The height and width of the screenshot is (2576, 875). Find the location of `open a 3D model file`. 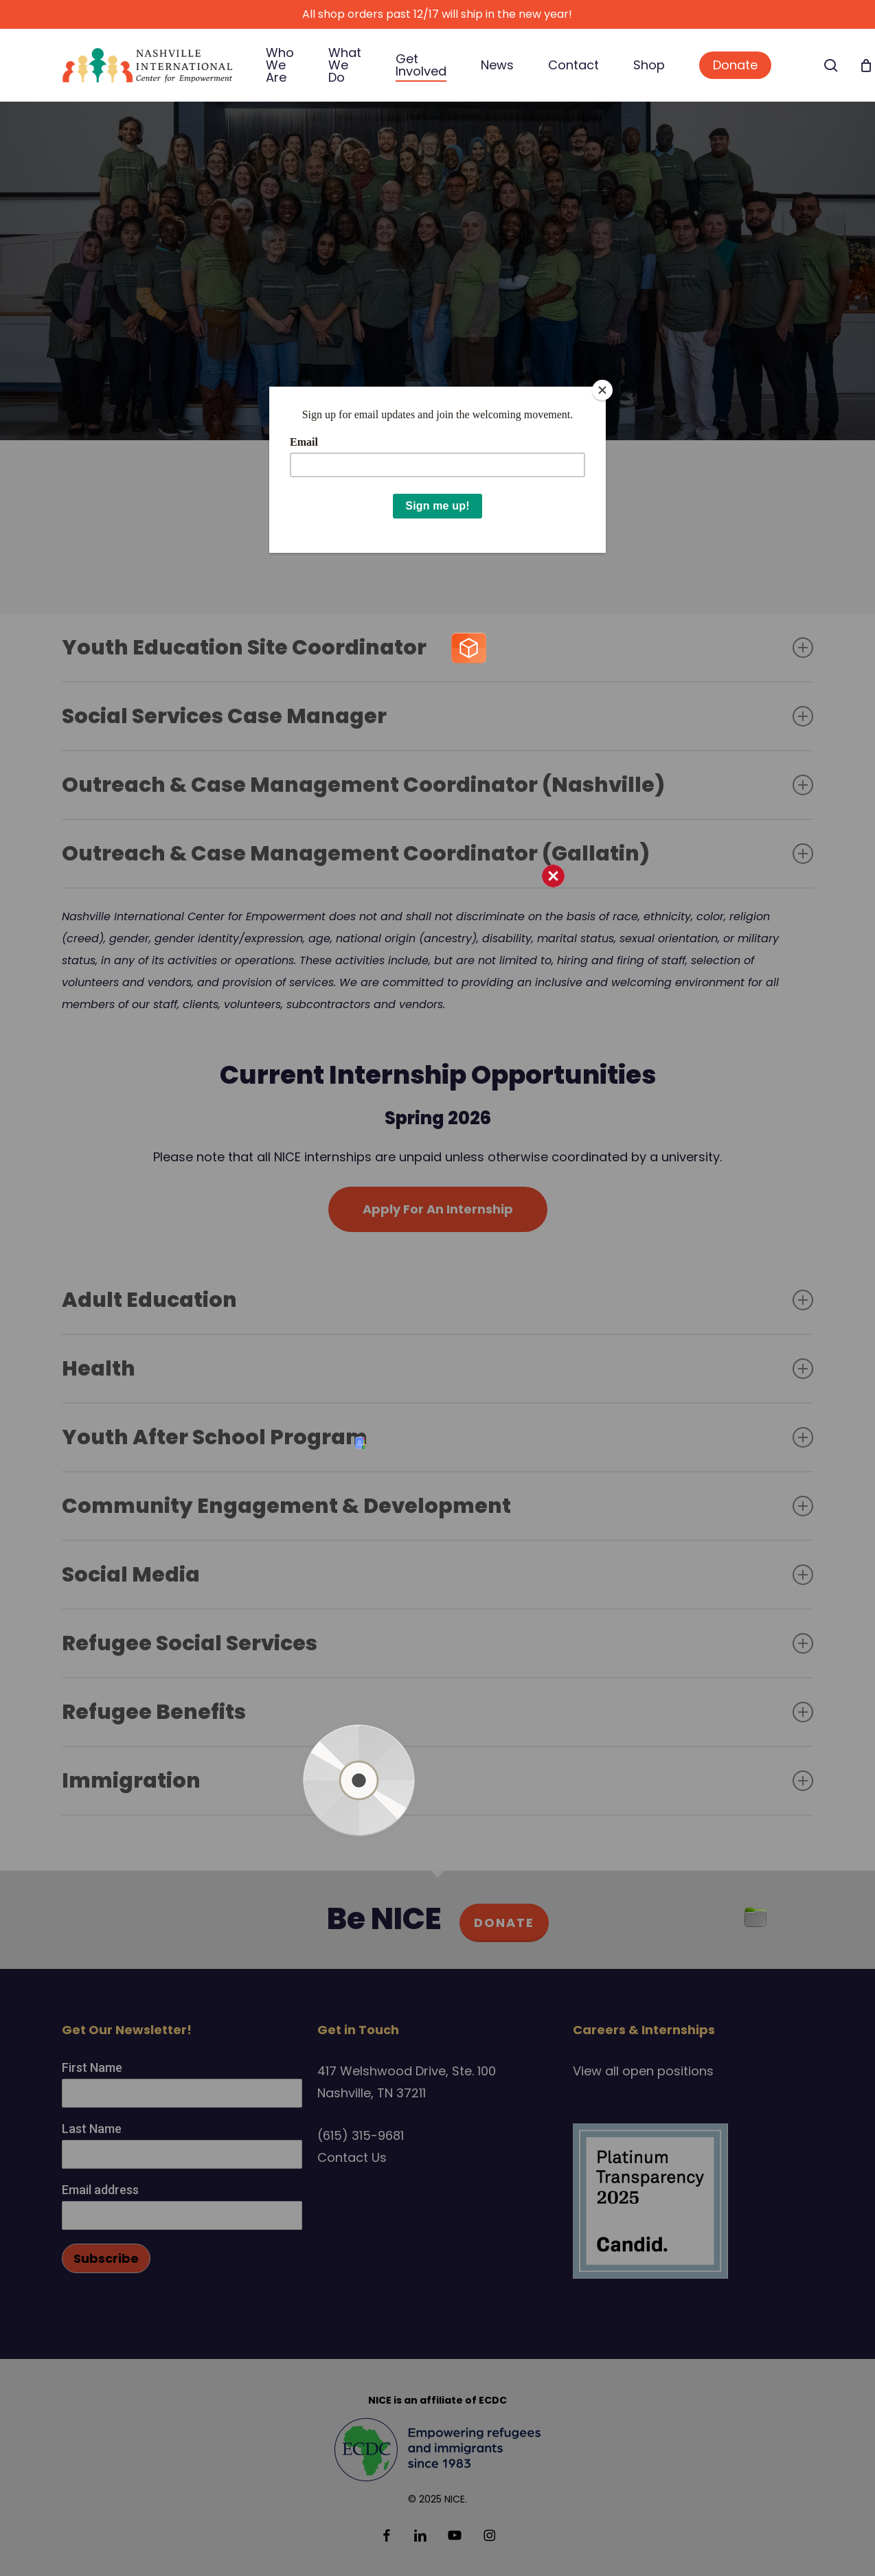

open a 3D model file is located at coordinates (468, 647).